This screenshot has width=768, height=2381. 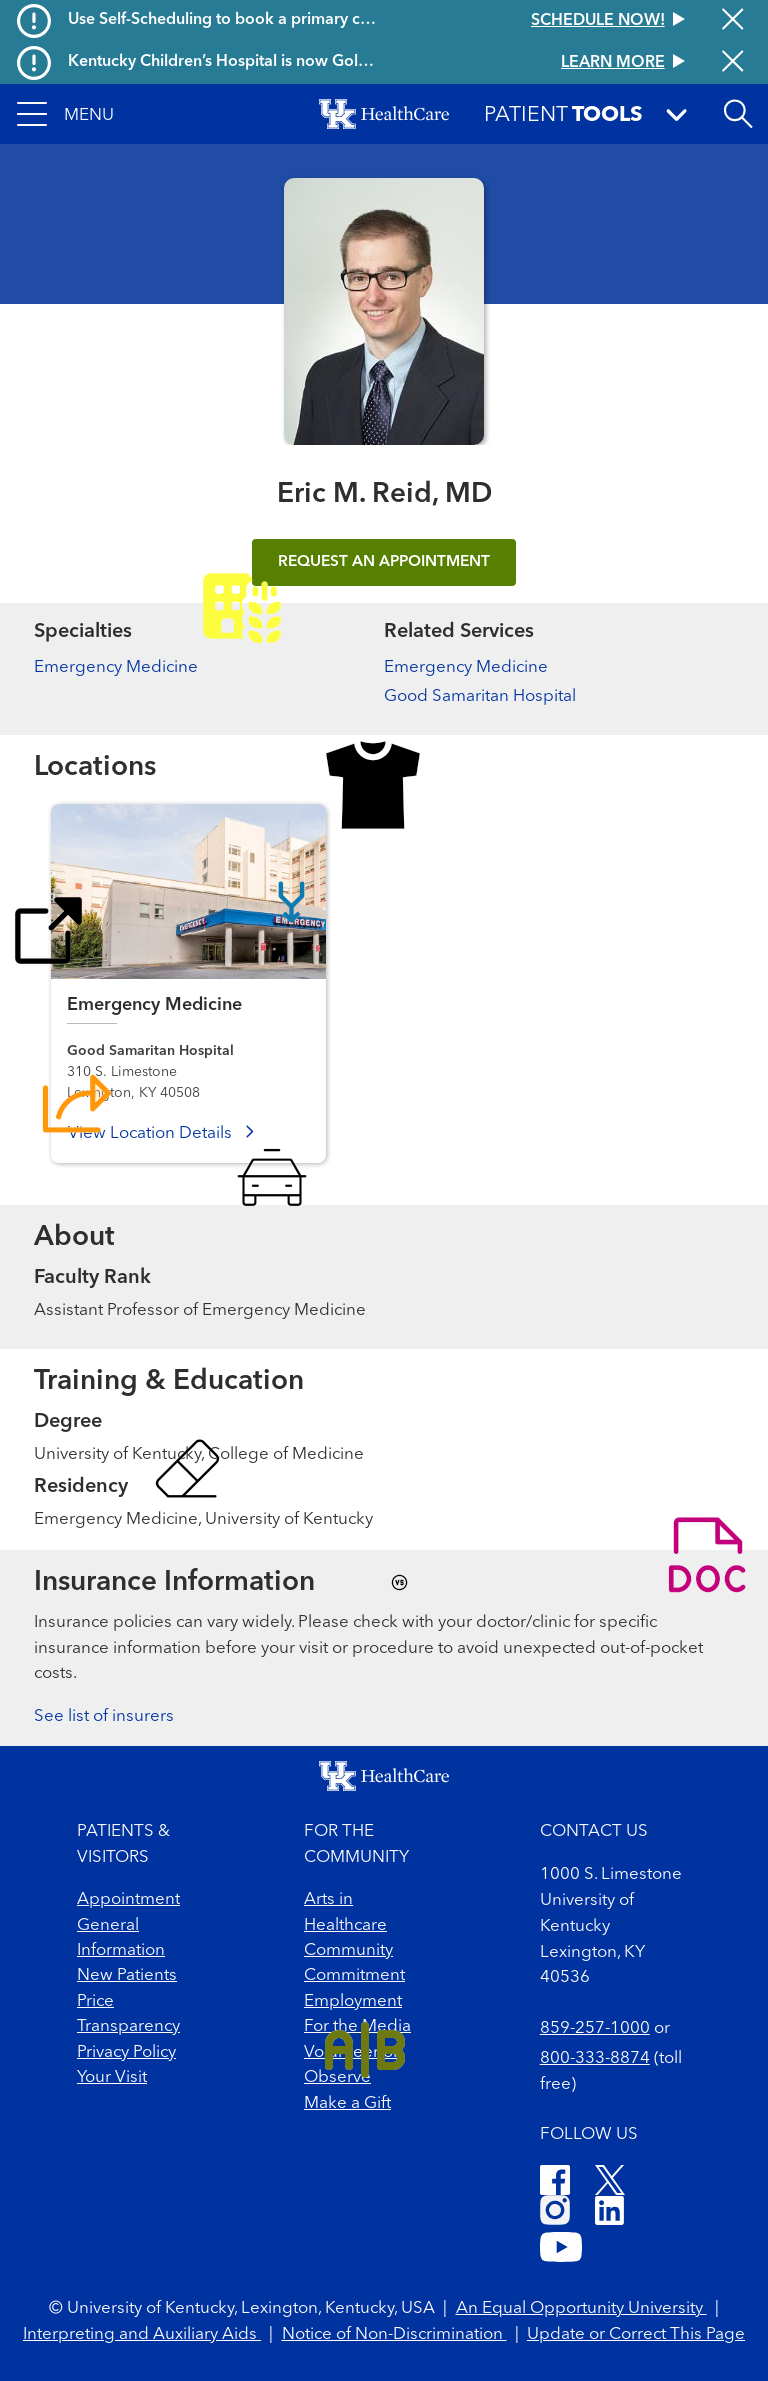 I want to click on access agricultural or farm management services, so click(x=240, y=606).